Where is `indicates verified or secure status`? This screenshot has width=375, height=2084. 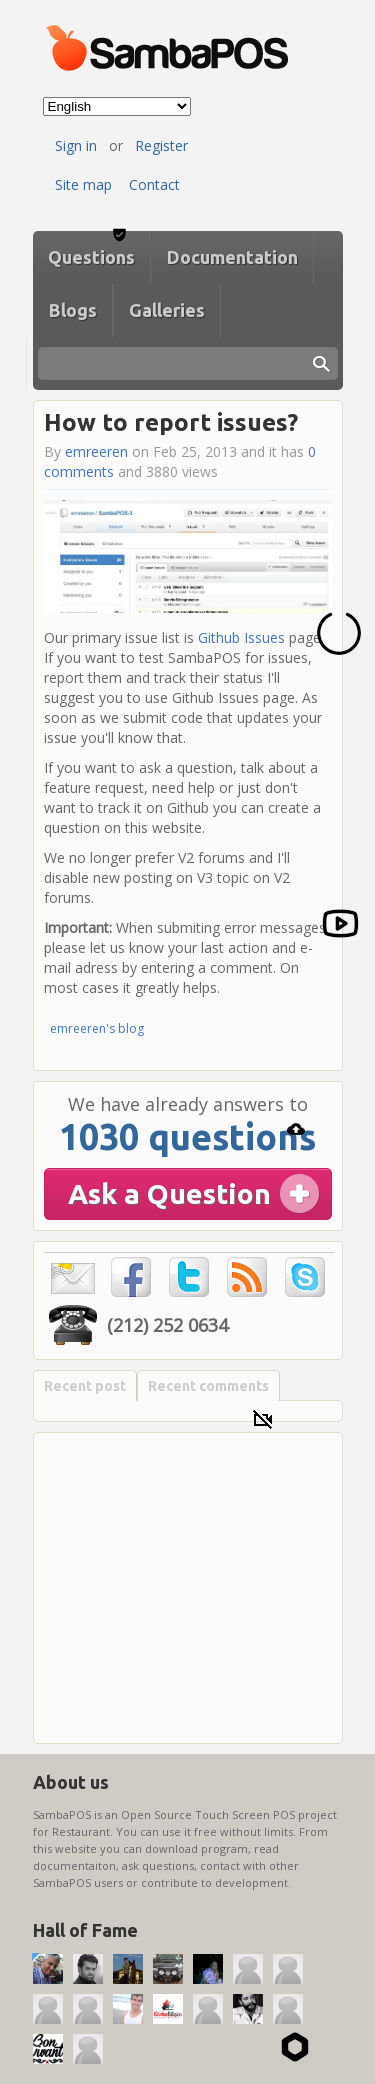
indicates verified or secure status is located at coordinates (119, 234).